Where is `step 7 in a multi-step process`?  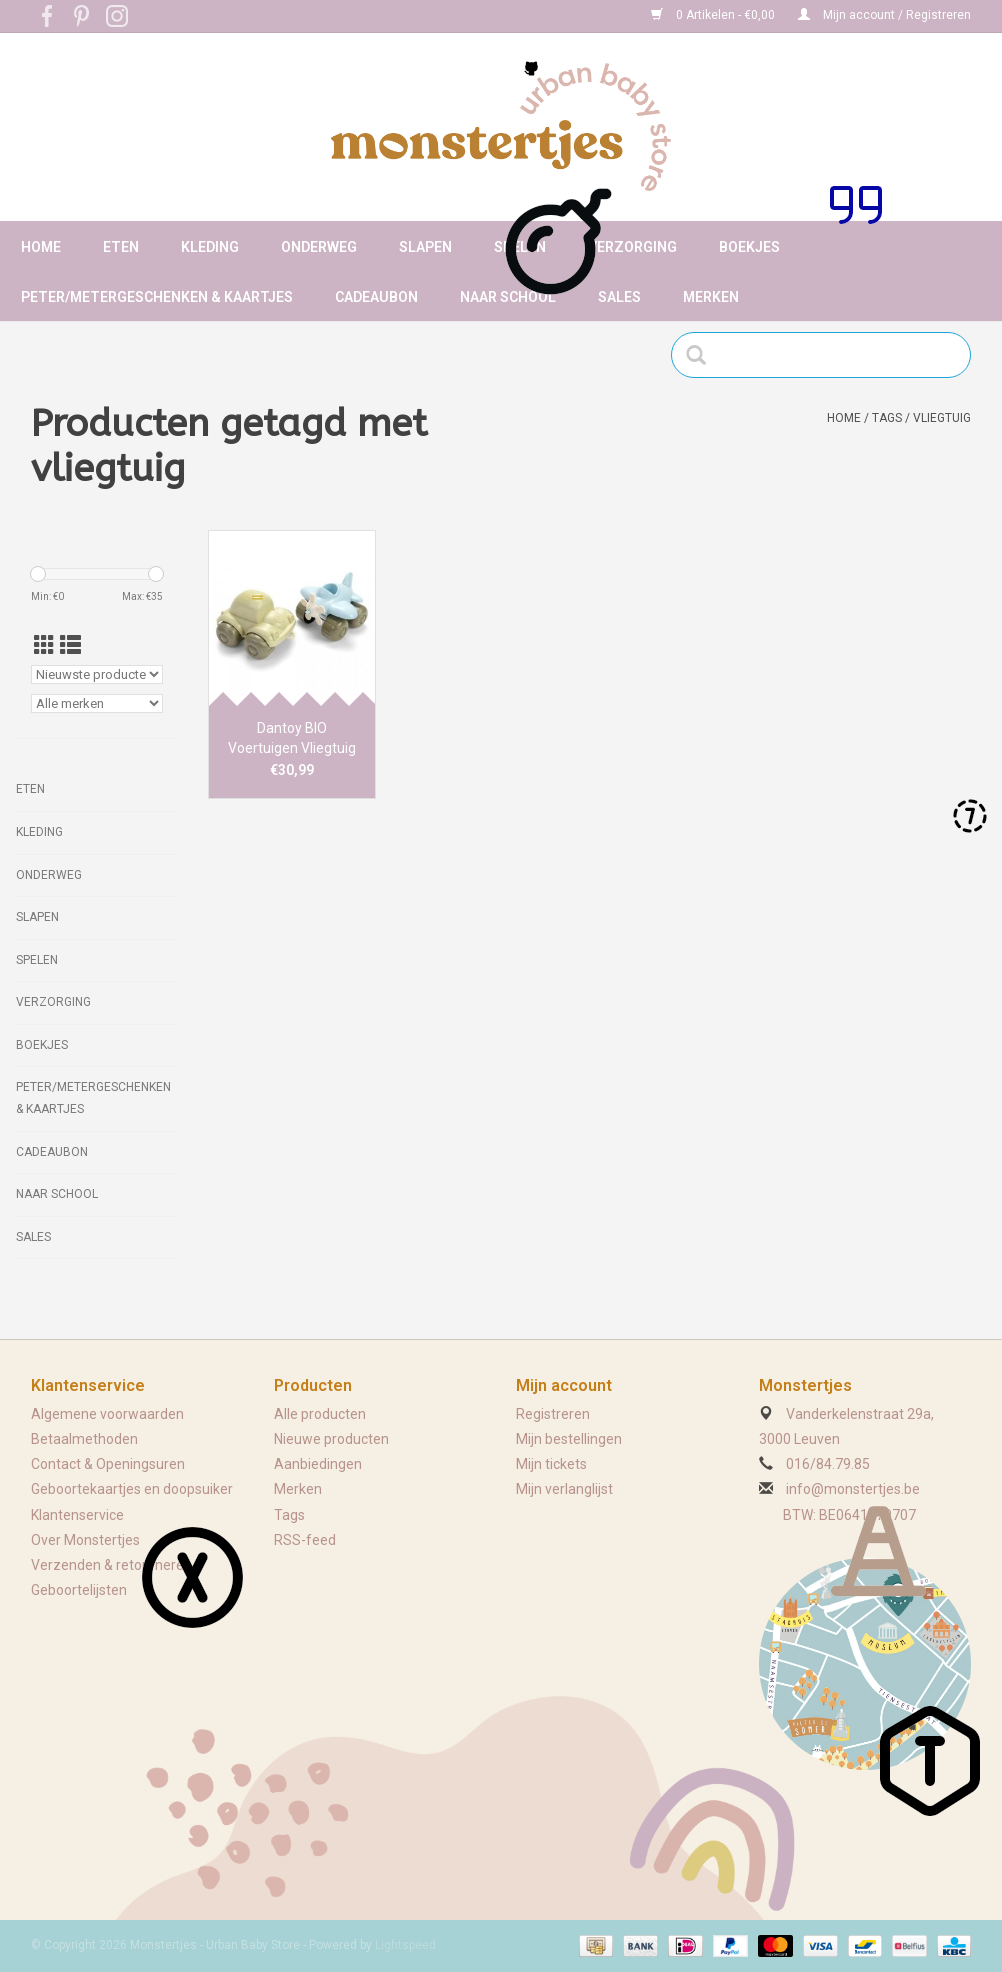
step 7 in a multi-step process is located at coordinates (970, 816).